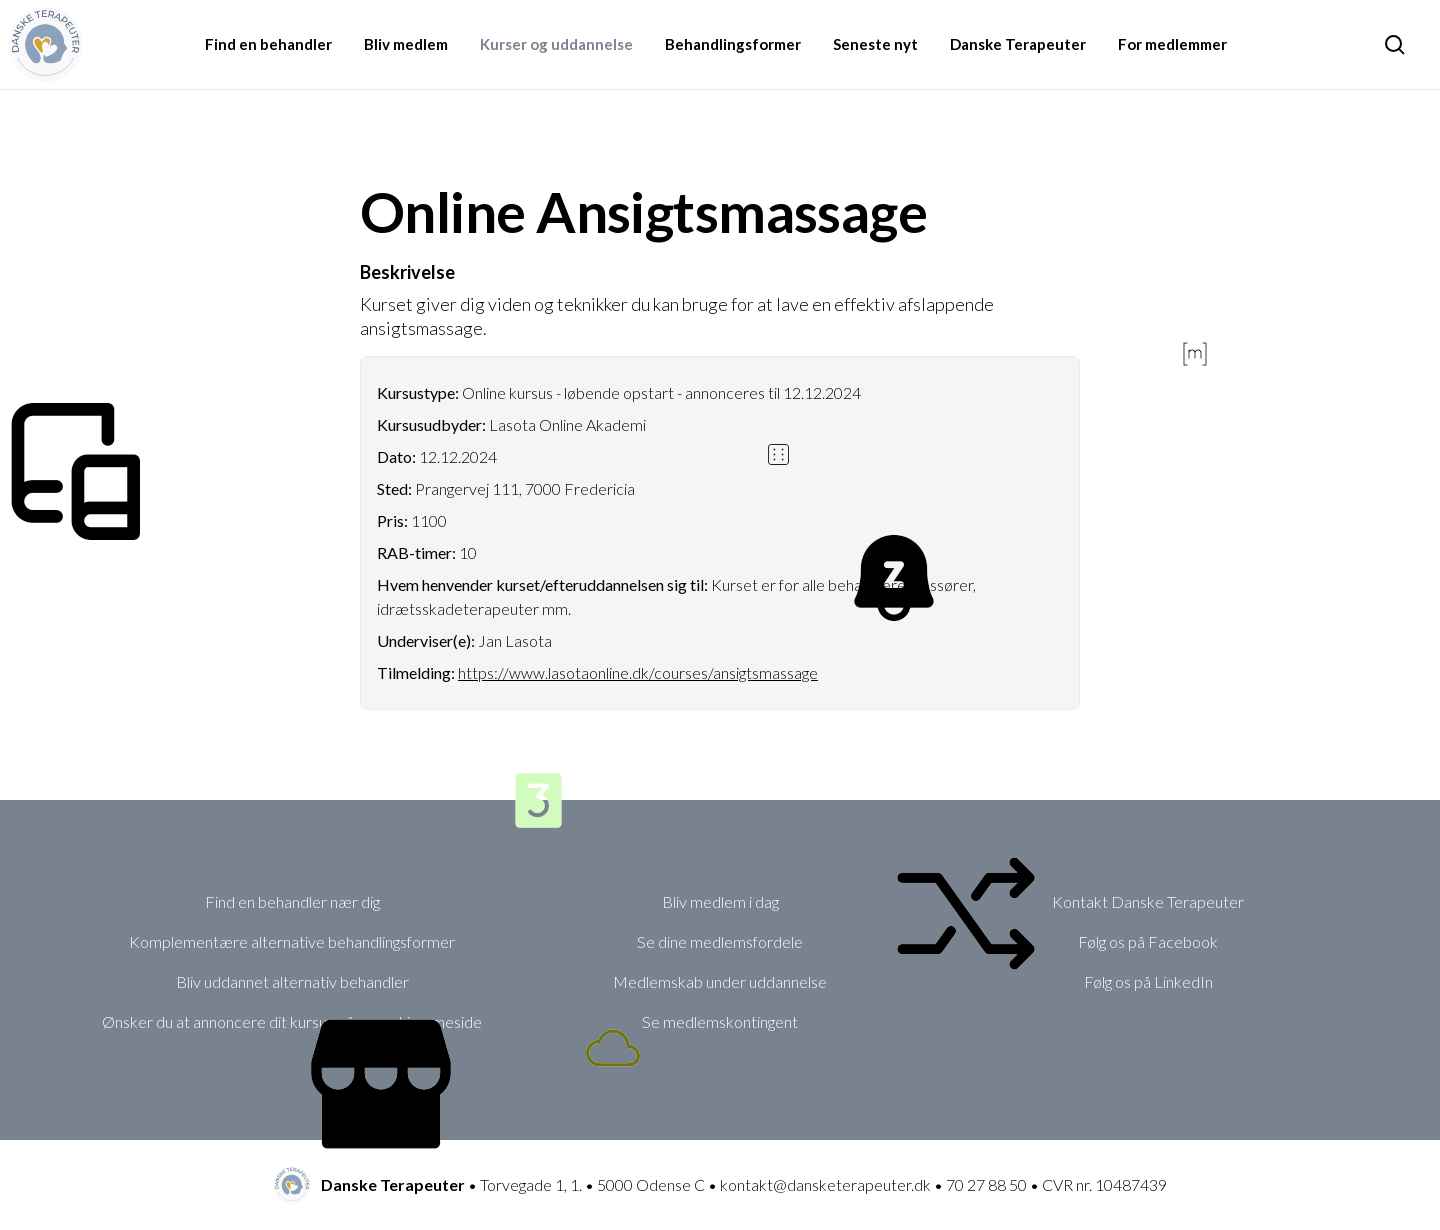  What do you see at coordinates (538, 800) in the screenshot?
I see `indicates step three in a multi-step process` at bounding box center [538, 800].